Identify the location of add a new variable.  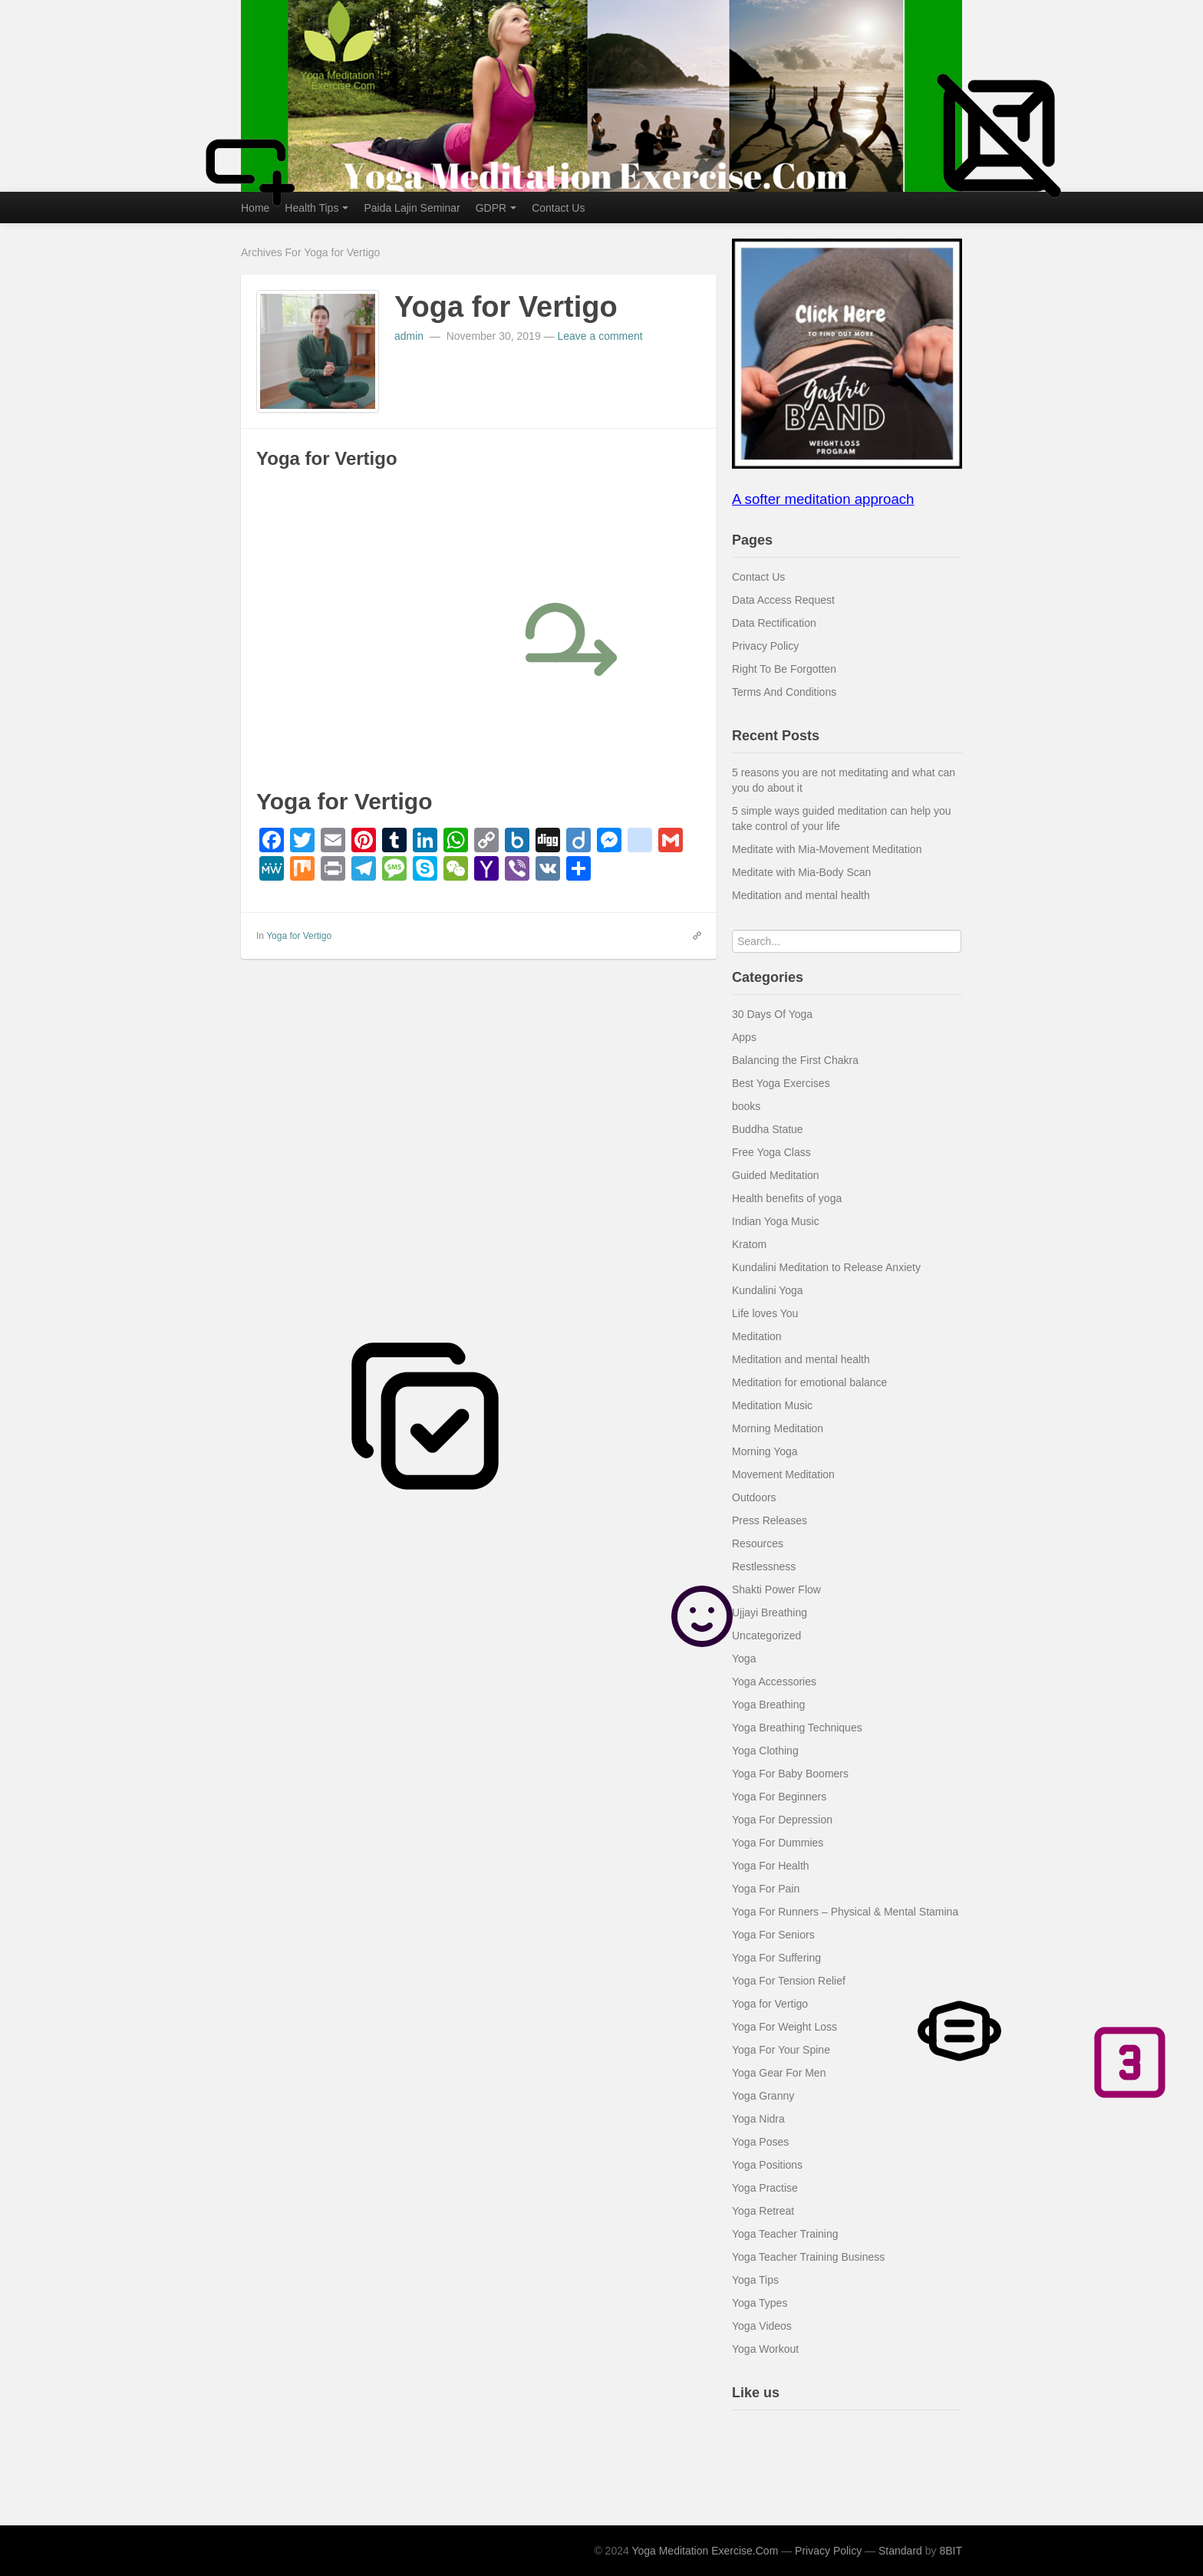
(246, 161).